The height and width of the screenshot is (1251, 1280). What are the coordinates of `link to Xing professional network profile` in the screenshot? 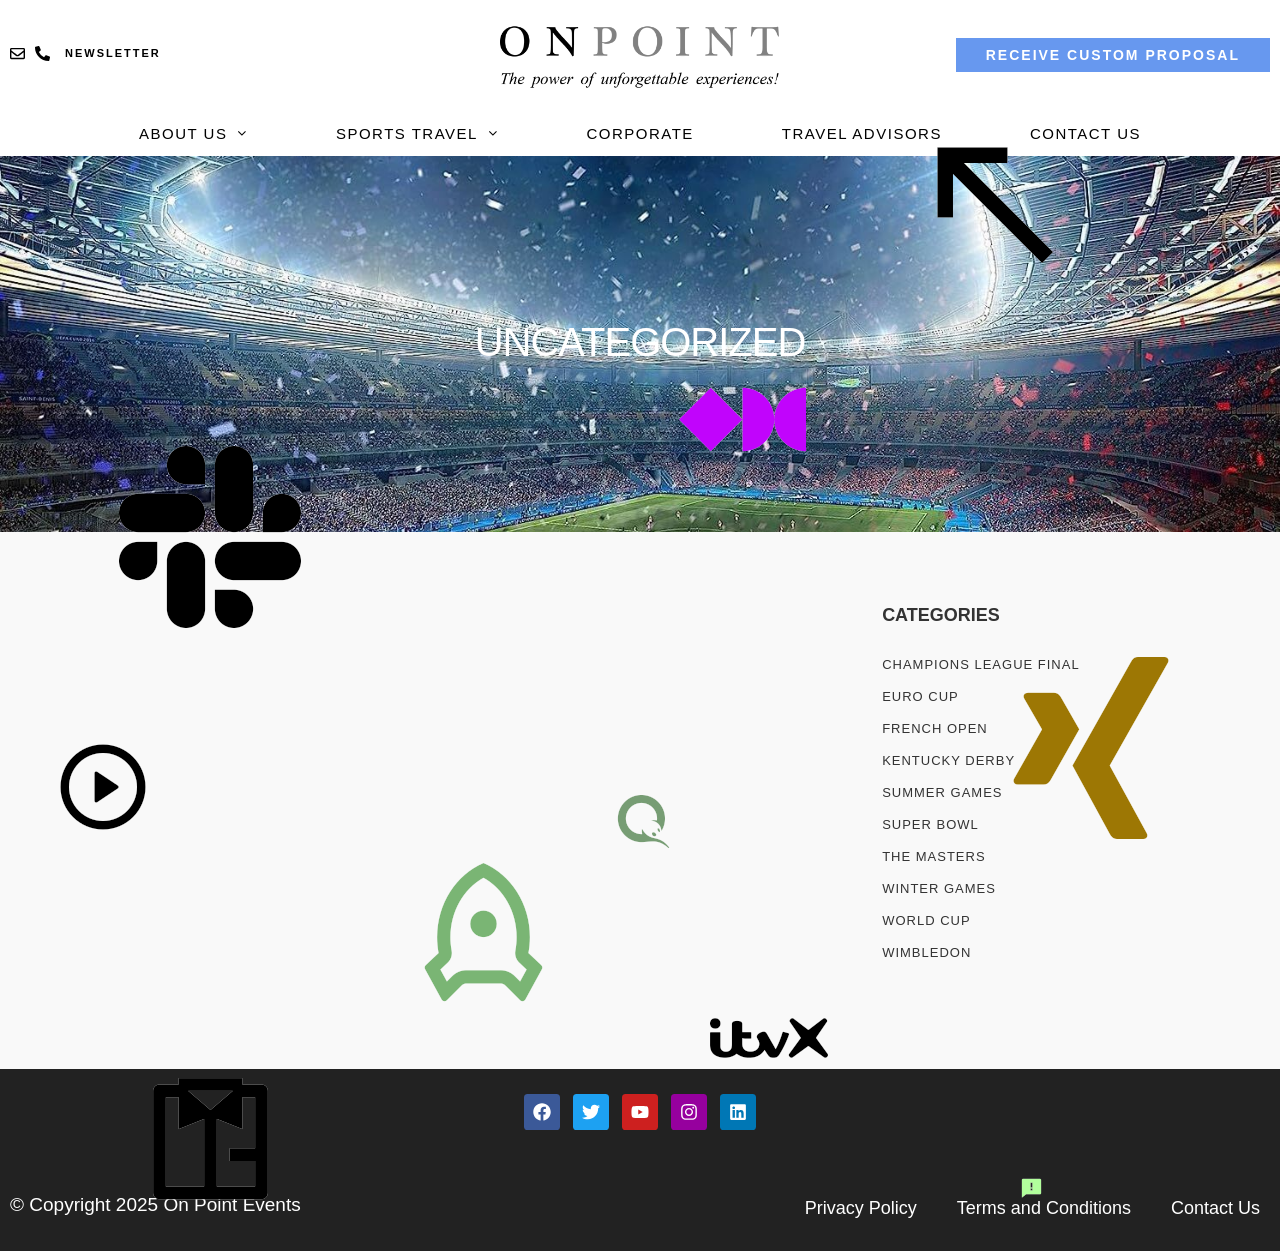 It's located at (1091, 748).